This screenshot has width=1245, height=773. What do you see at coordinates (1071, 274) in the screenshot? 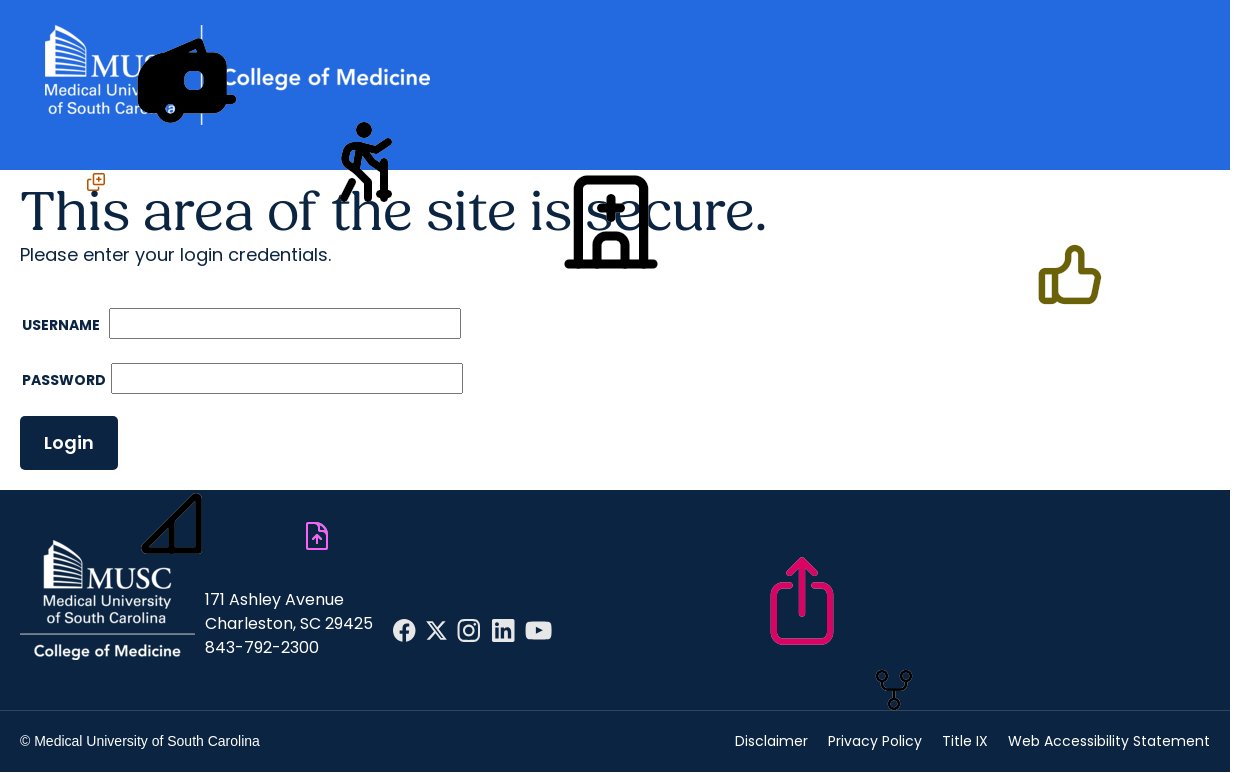
I see `like or upvote content` at bounding box center [1071, 274].